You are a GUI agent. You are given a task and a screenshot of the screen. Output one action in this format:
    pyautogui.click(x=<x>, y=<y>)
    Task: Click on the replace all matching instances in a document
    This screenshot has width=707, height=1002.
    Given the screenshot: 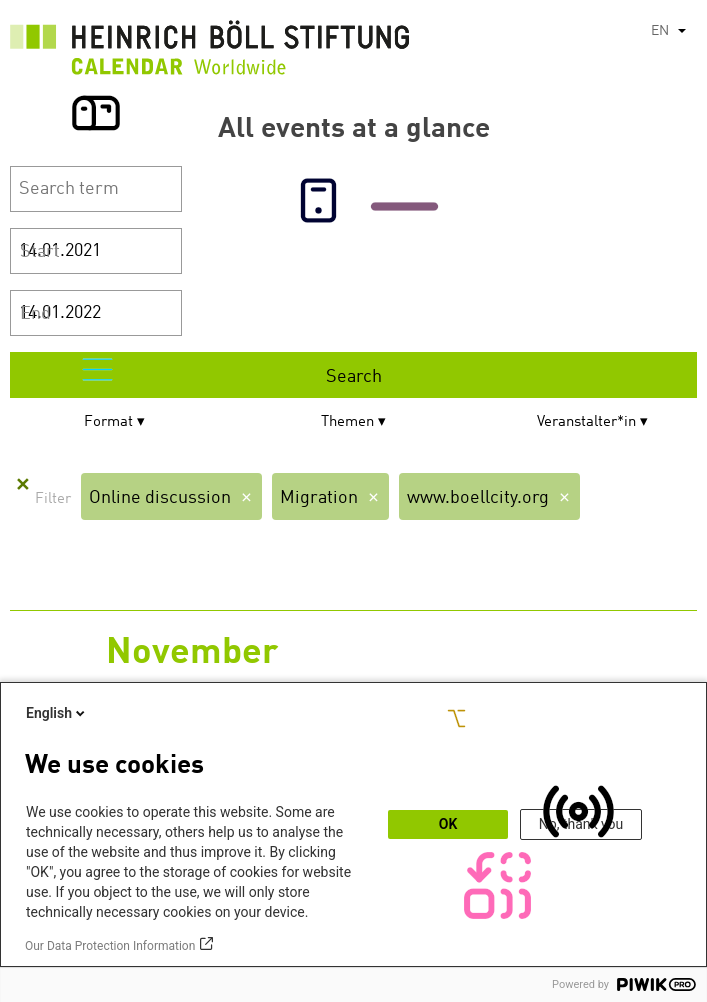 What is the action you would take?
    pyautogui.click(x=497, y=885)
    